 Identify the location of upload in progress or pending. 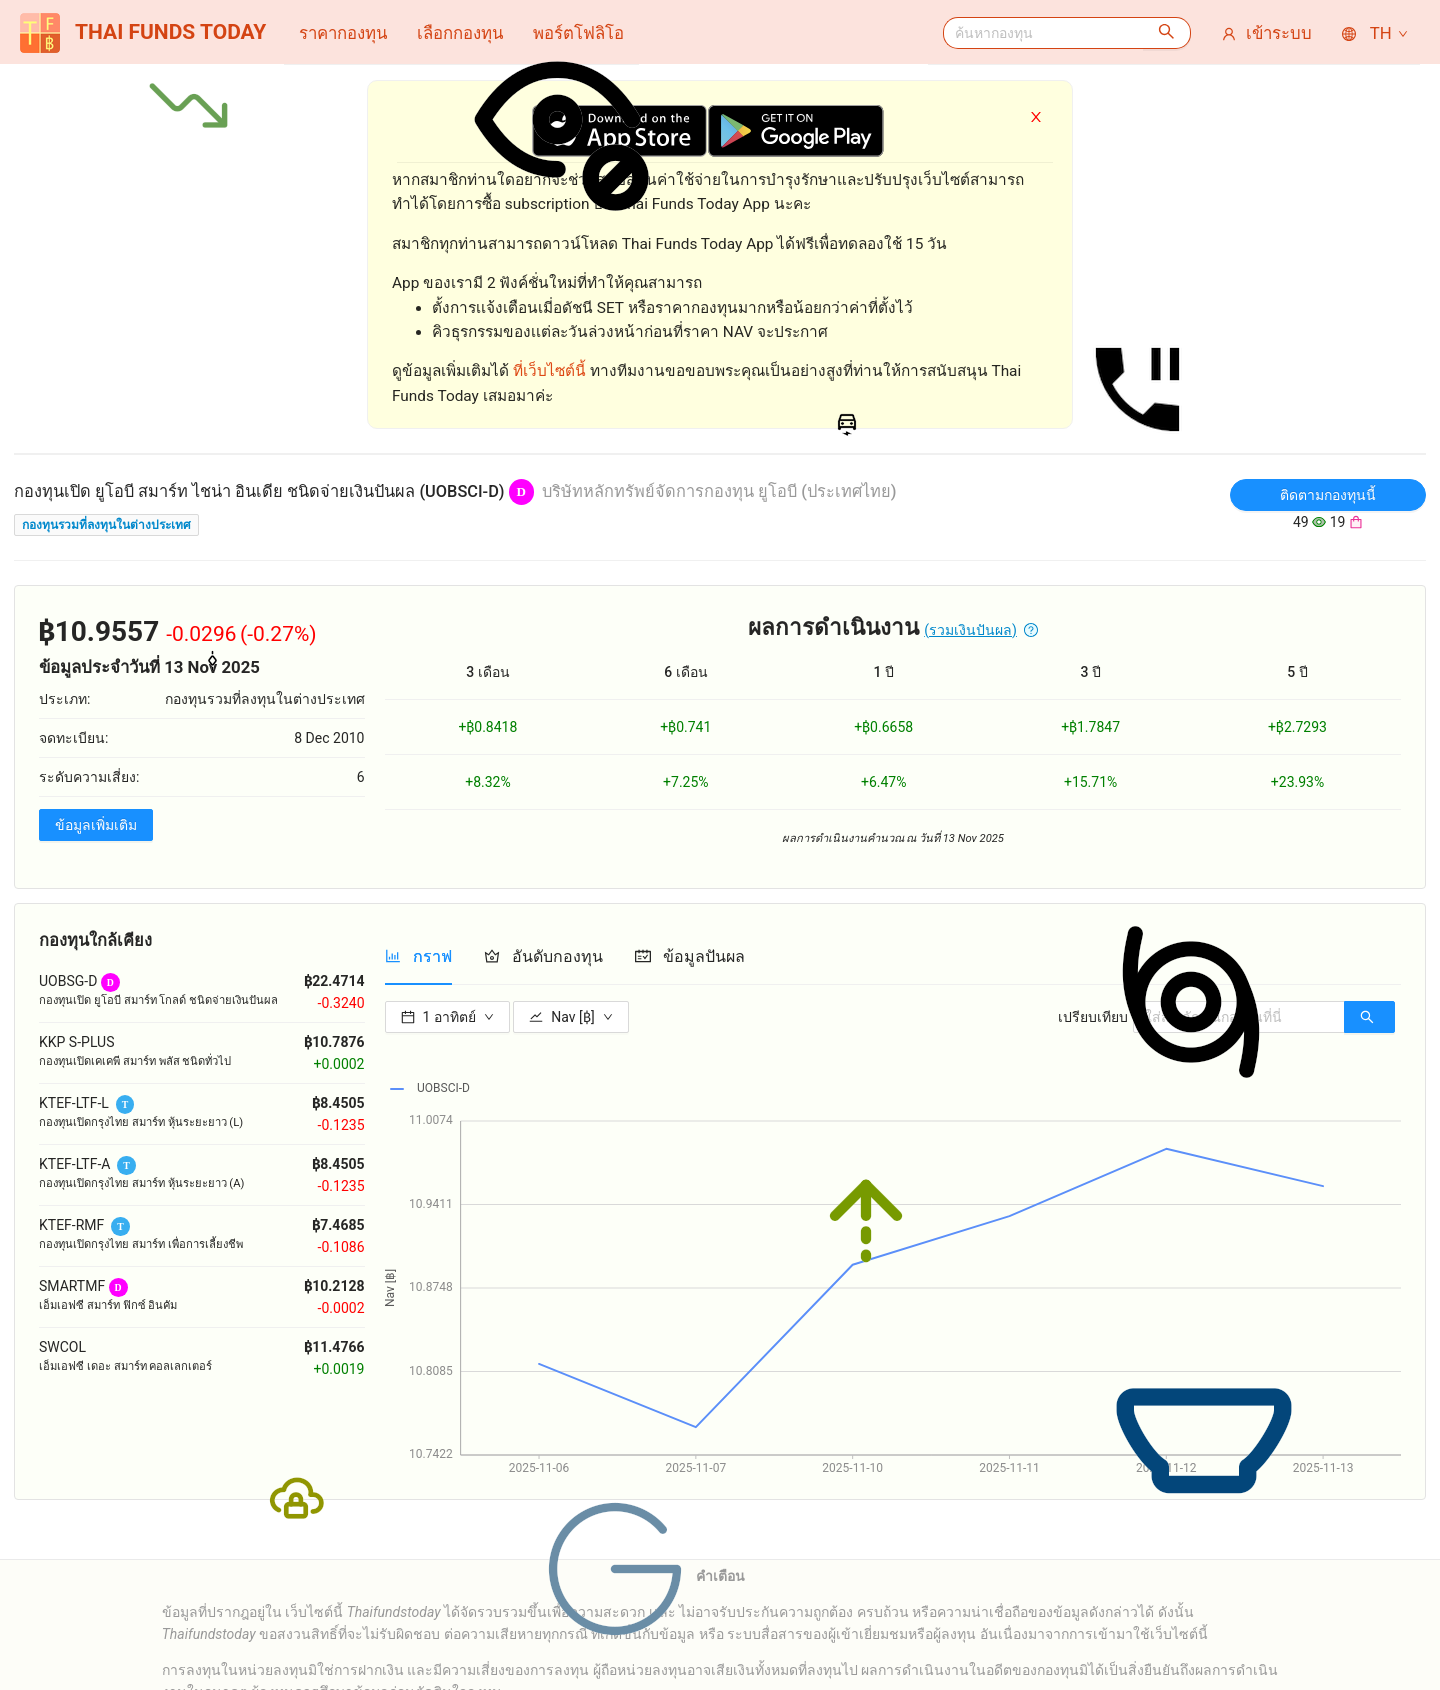
(866, 1221).